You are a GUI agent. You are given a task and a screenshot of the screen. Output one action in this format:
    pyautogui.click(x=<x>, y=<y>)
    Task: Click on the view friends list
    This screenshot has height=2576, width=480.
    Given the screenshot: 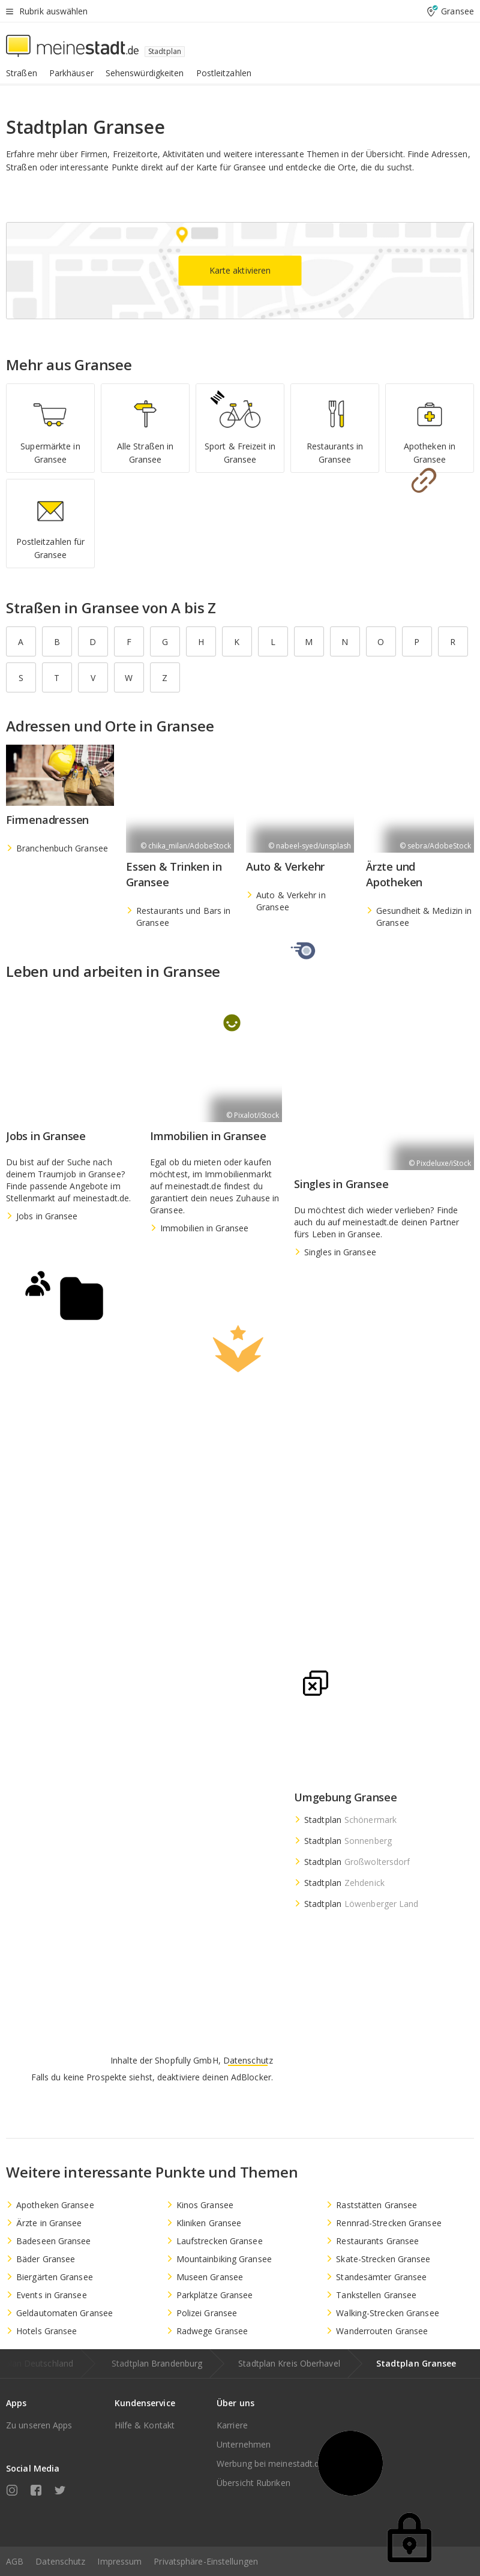 What is the action you would take?
    pyautogui.click(x=38, y=1283)
    